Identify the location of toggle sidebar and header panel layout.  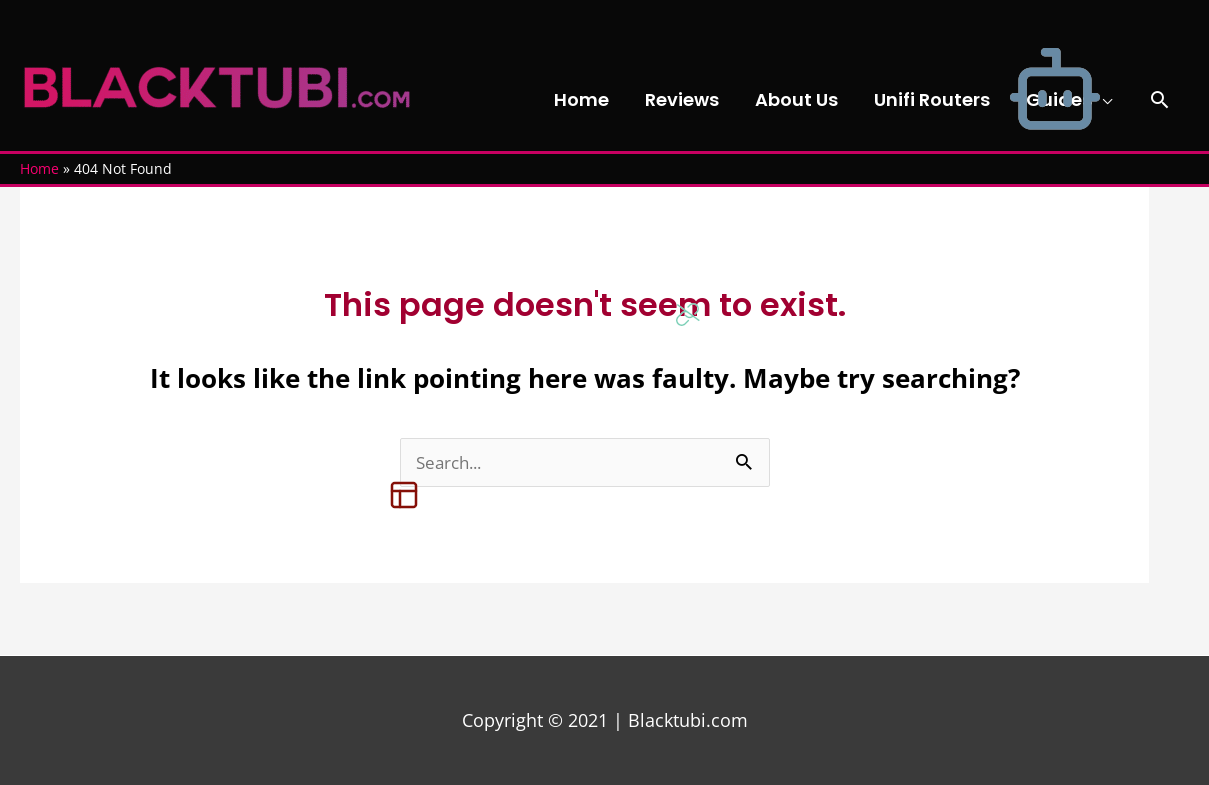
(404, 495).